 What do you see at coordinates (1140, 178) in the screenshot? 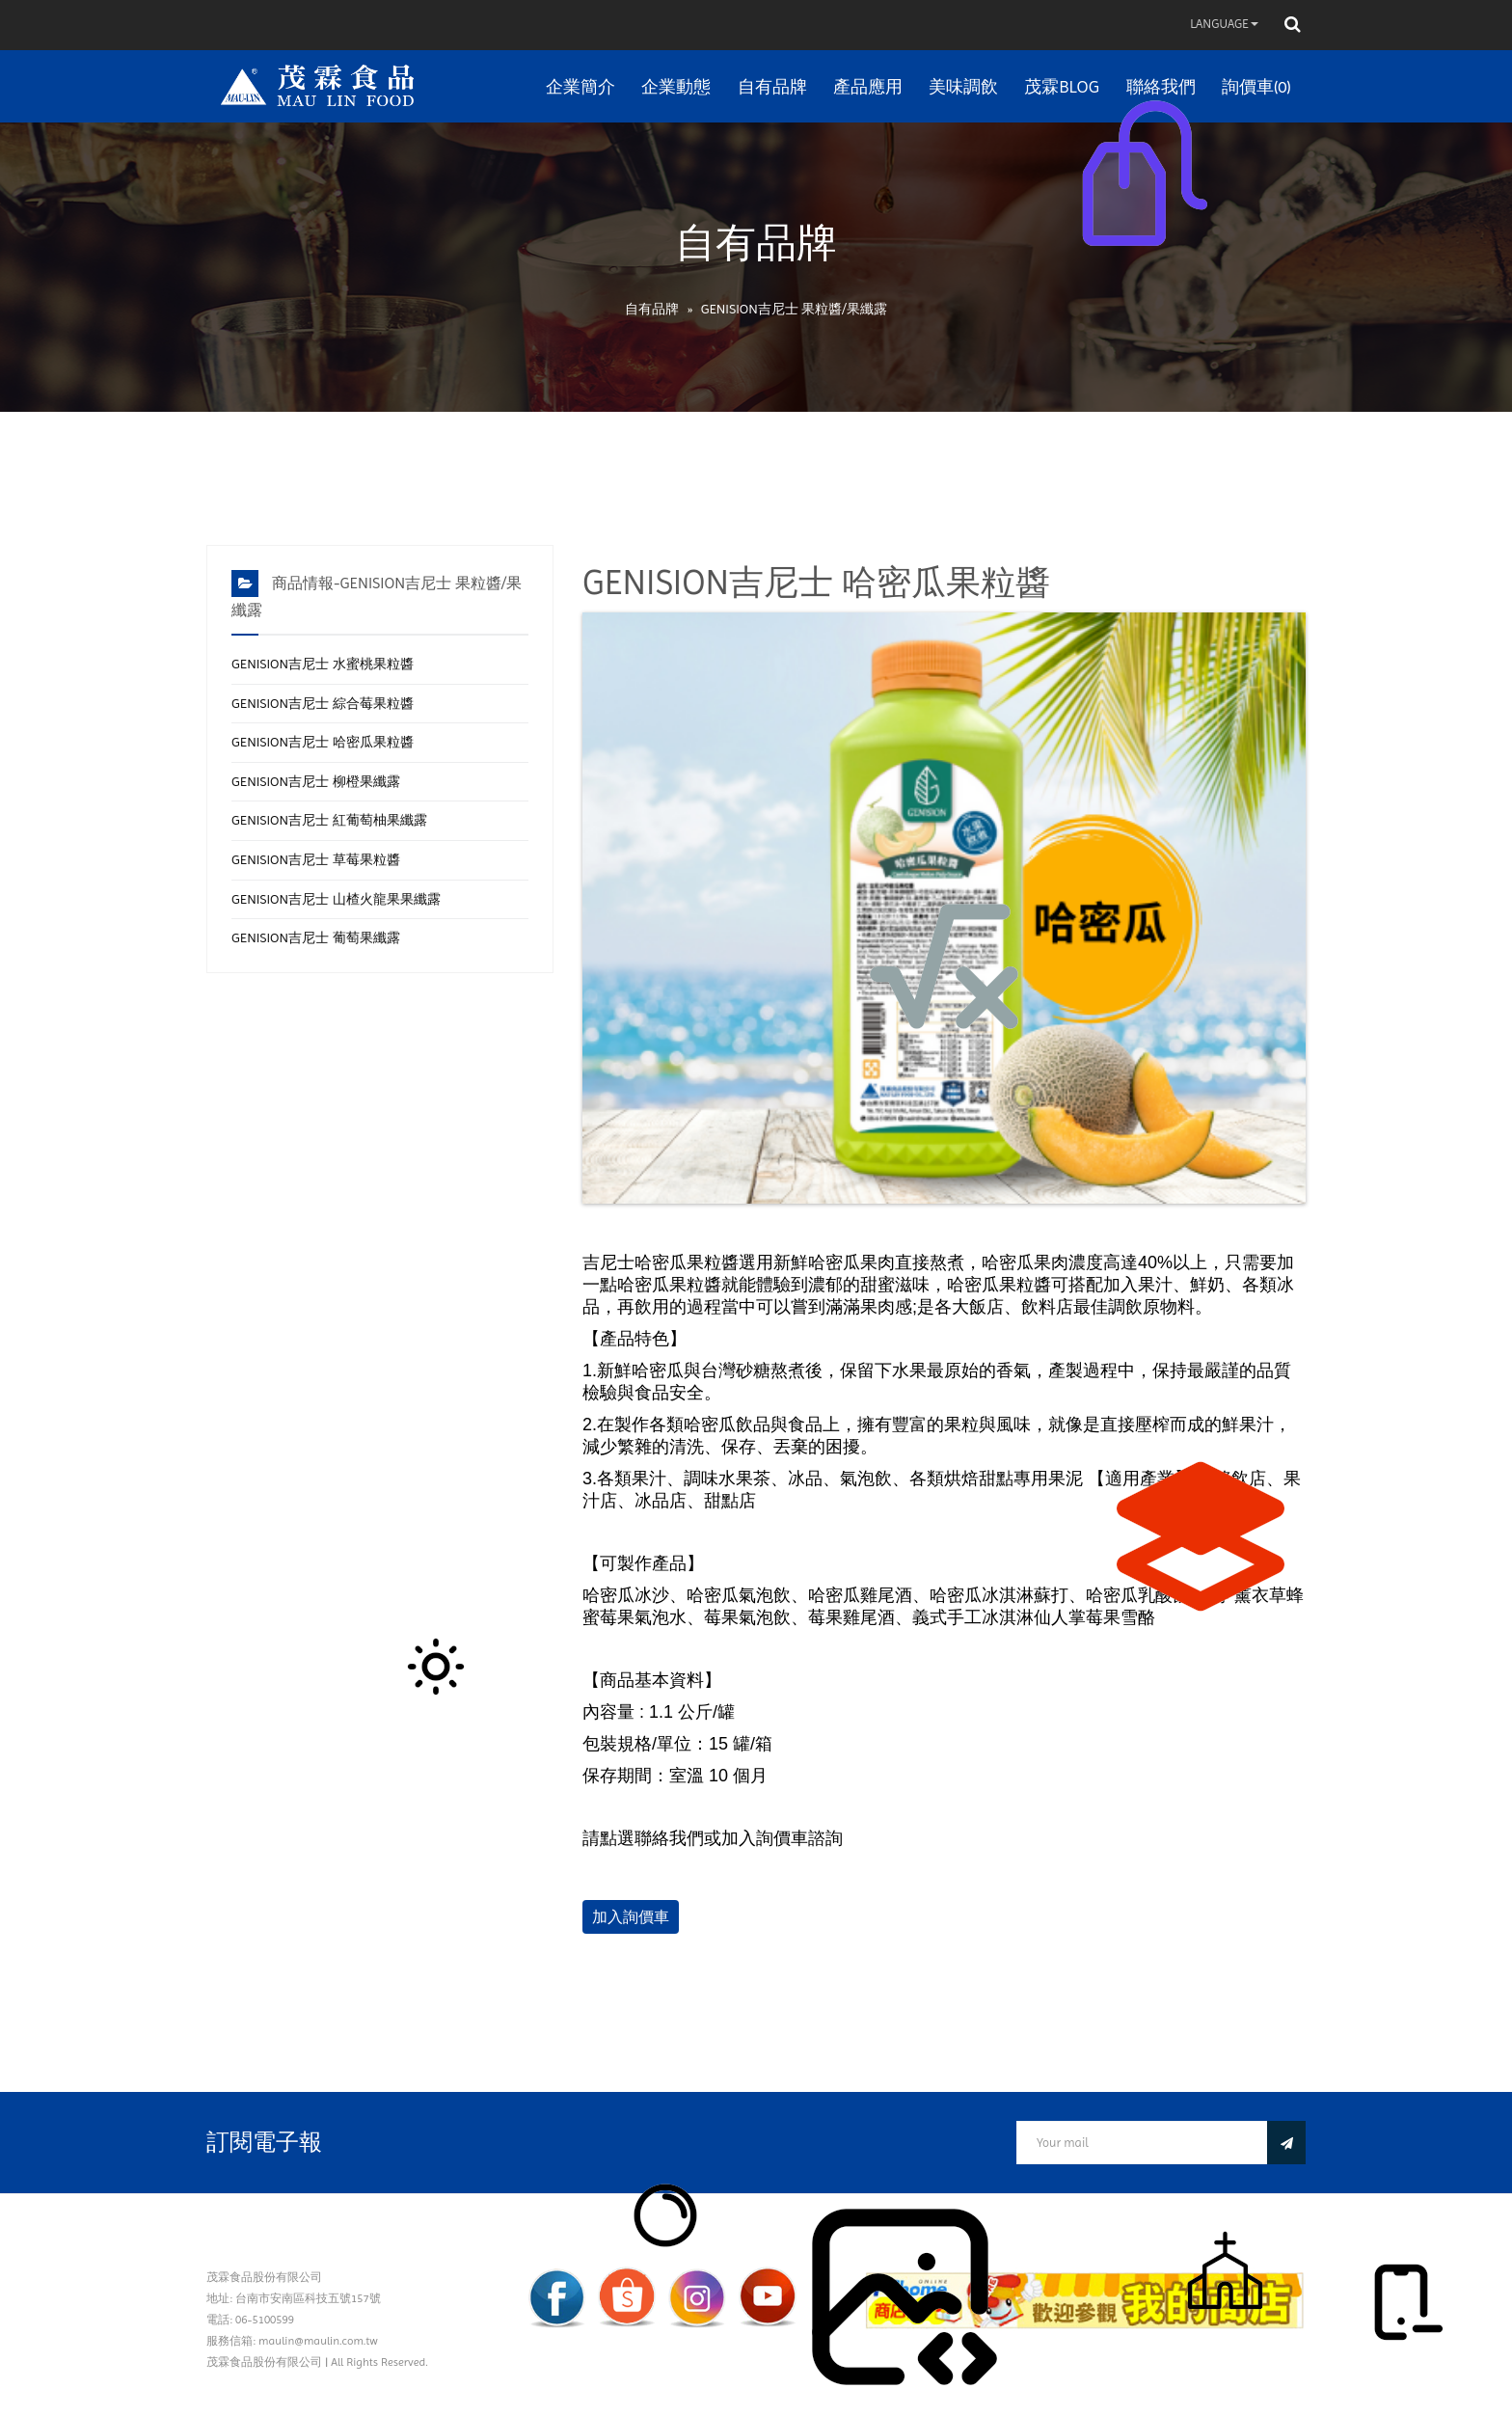
I see `tea or hot beverage options` at bounding box center [1140, 178].